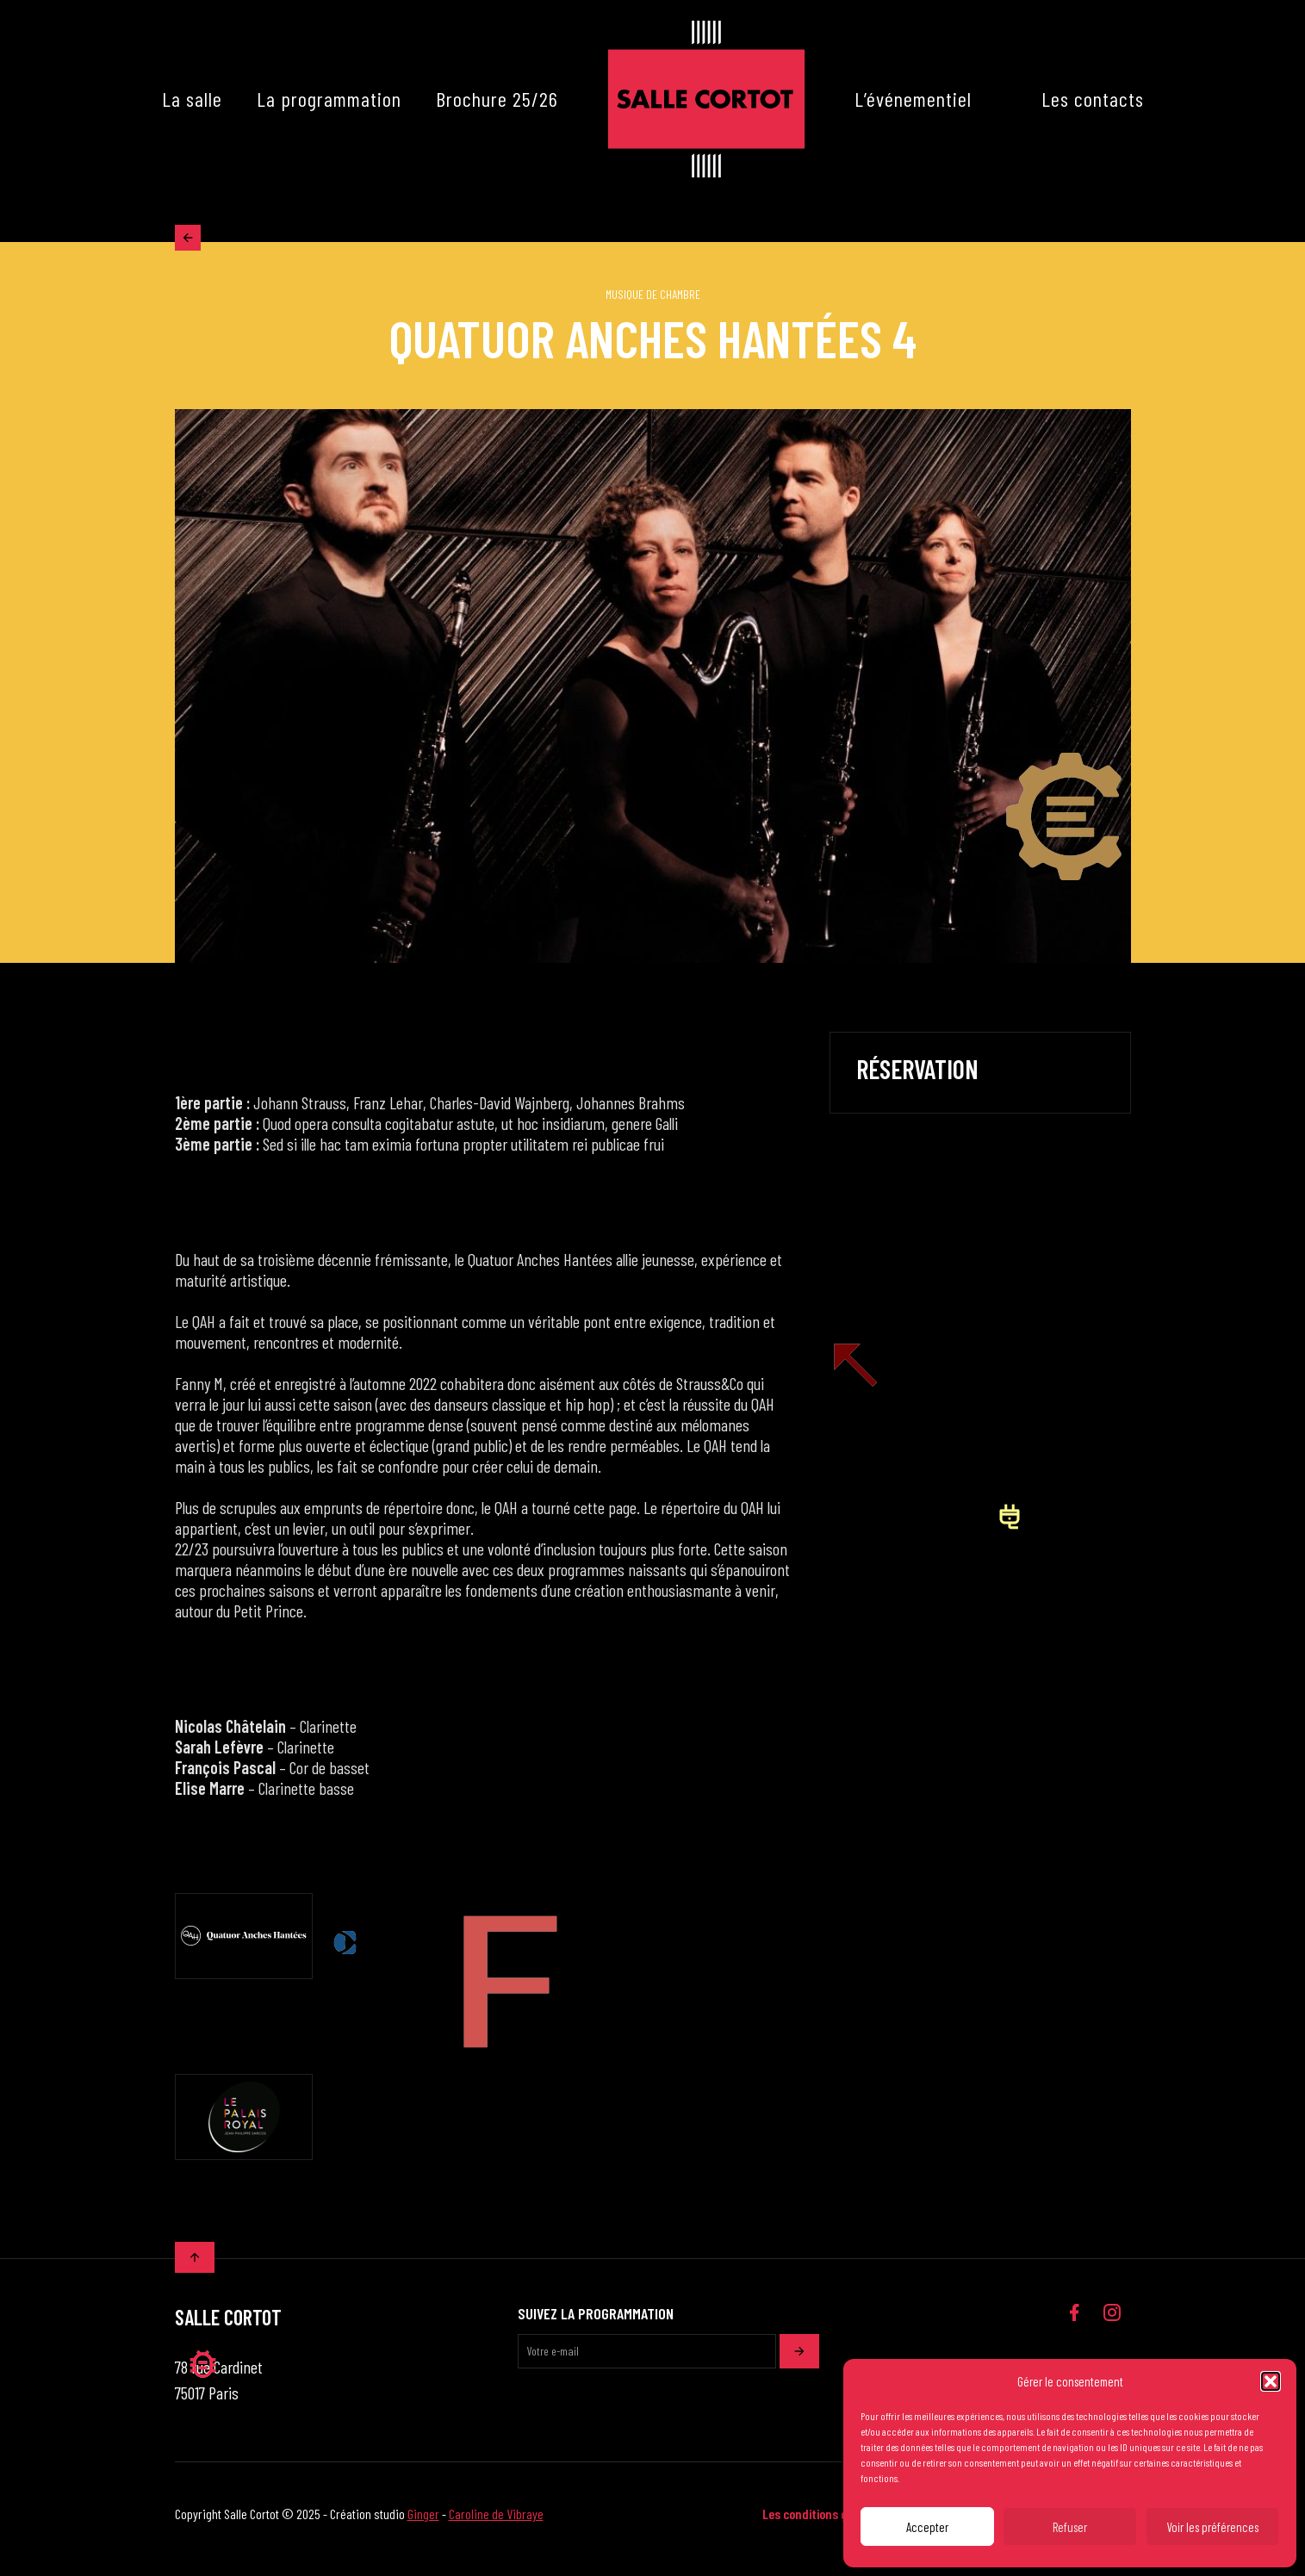  Describe the element at coordinates (502, 1977) in the screenshot. I see `switch to sans-serif font style` at that location.